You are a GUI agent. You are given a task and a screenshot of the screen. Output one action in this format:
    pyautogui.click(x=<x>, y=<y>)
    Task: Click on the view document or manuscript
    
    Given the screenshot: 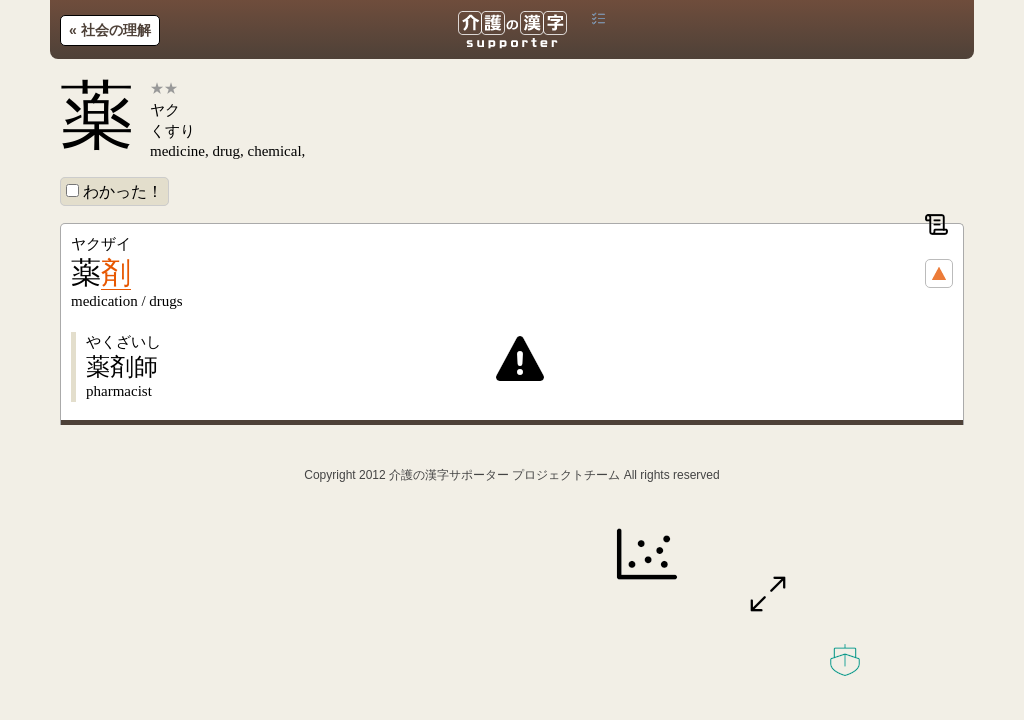 What is the action you would take?
    pyautogui.click(x=936, y=224)
    